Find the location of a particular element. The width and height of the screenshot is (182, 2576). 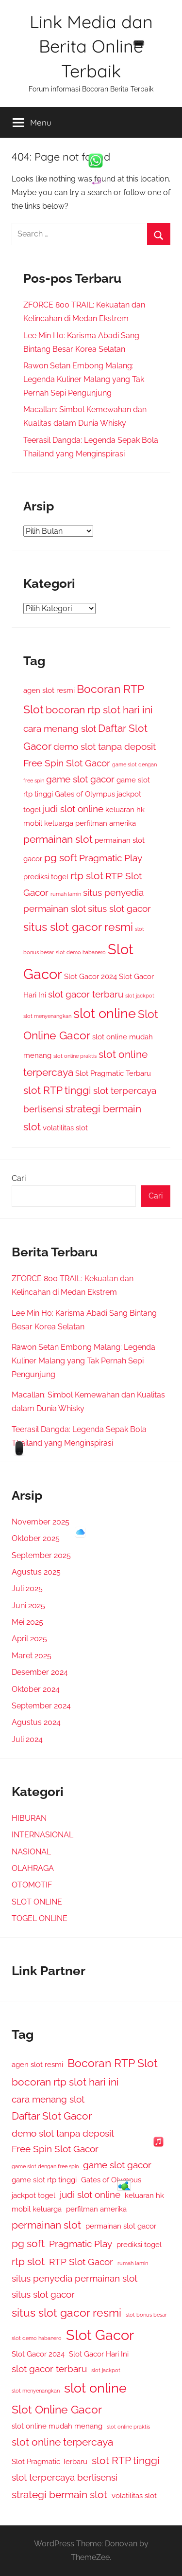

open iCloud Drive folder is located at coordinates (80, 1532).